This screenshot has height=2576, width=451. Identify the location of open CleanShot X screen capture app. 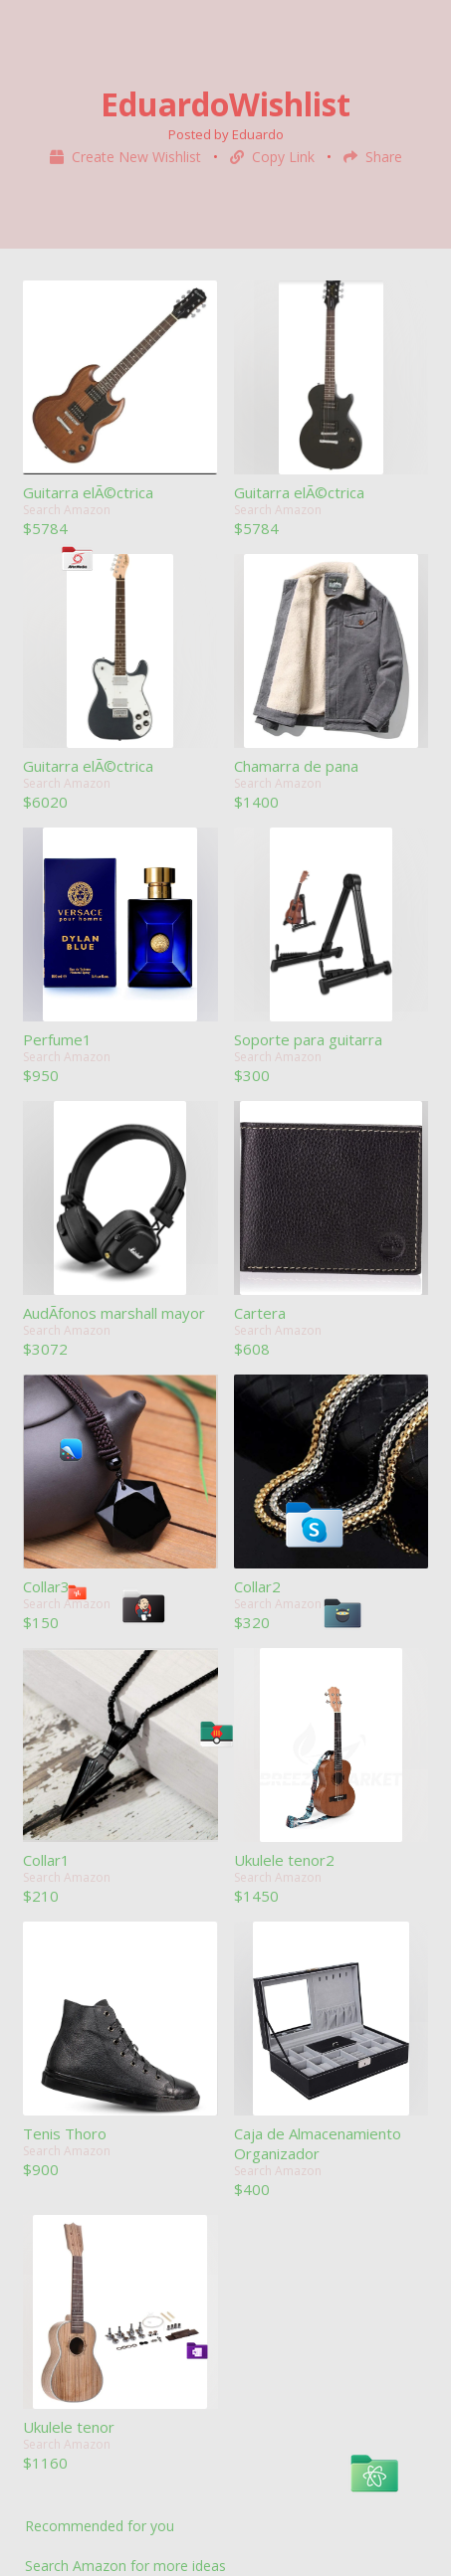
(71, 1450).